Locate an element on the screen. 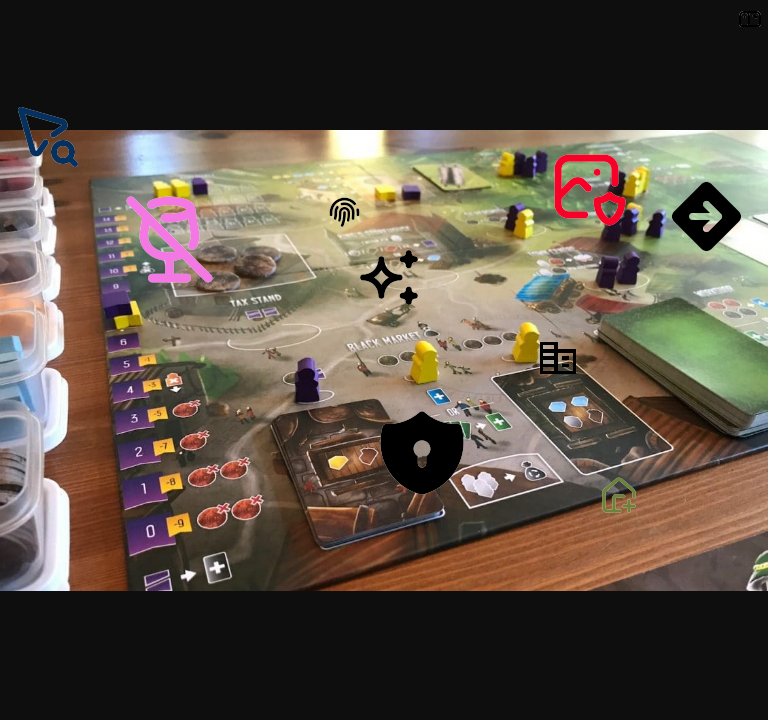 The image size is (768, 720). view organization or company settings is located at coordinates (558, 358).